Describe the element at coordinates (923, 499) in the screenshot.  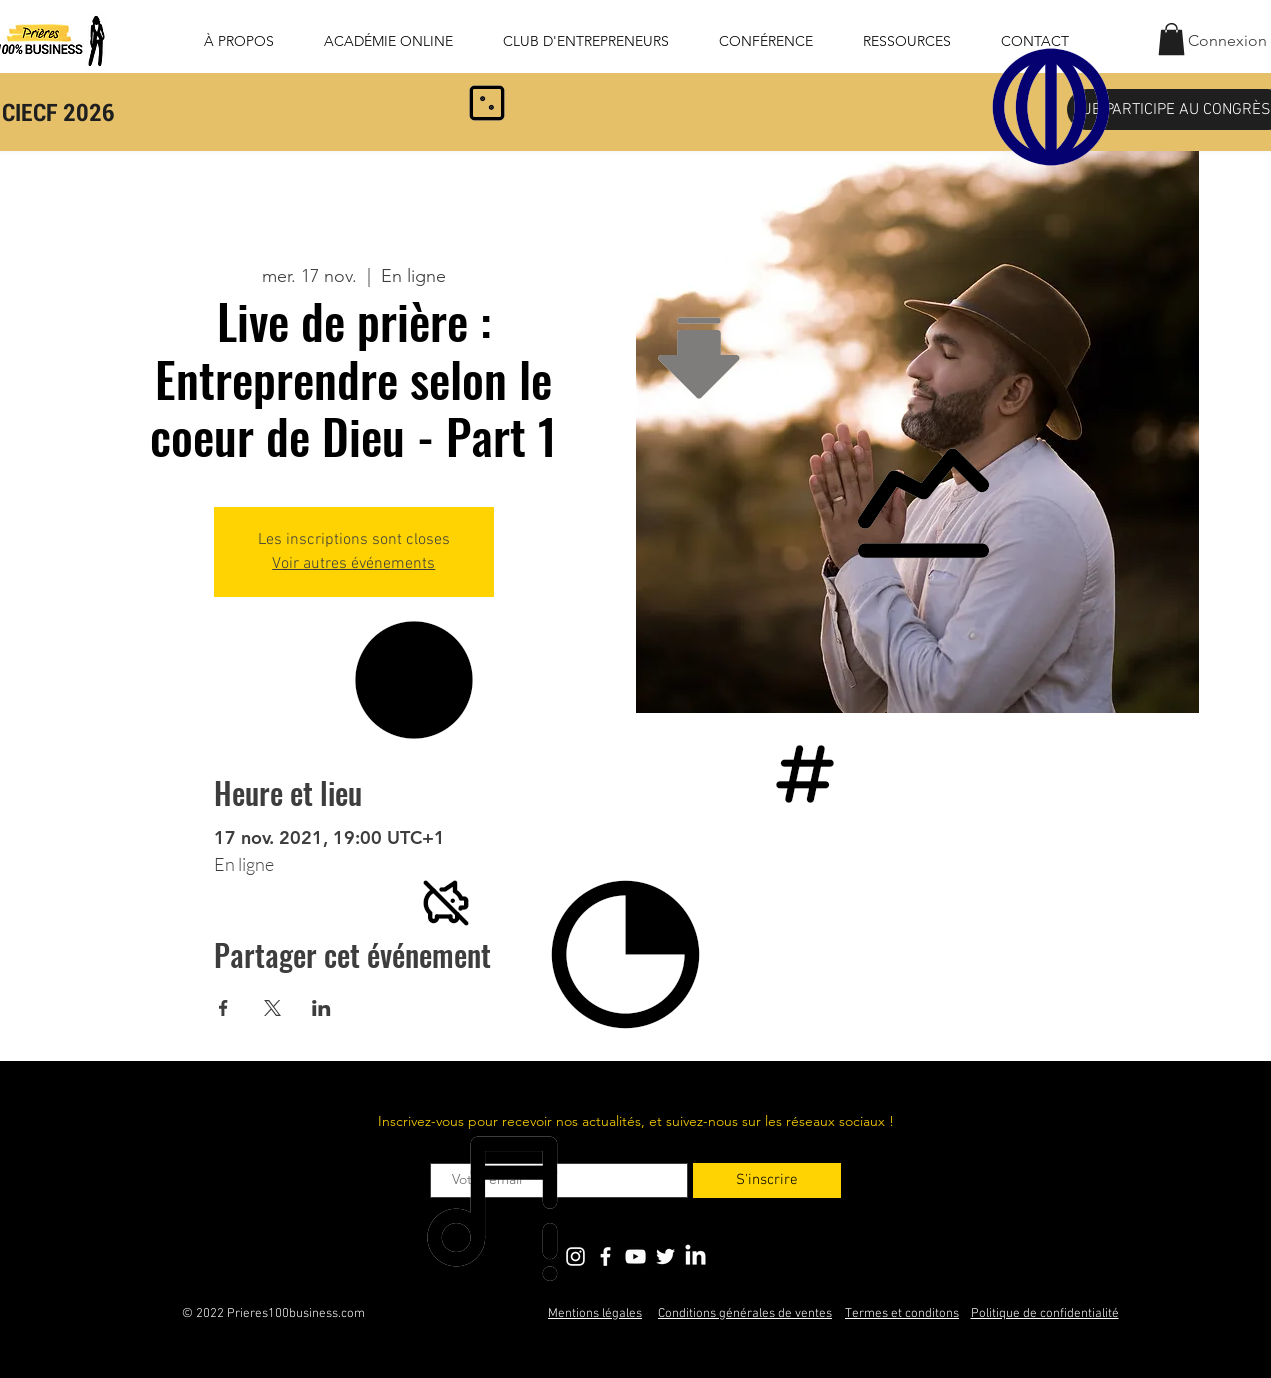
I see `view analytics or performance trends` at that location.